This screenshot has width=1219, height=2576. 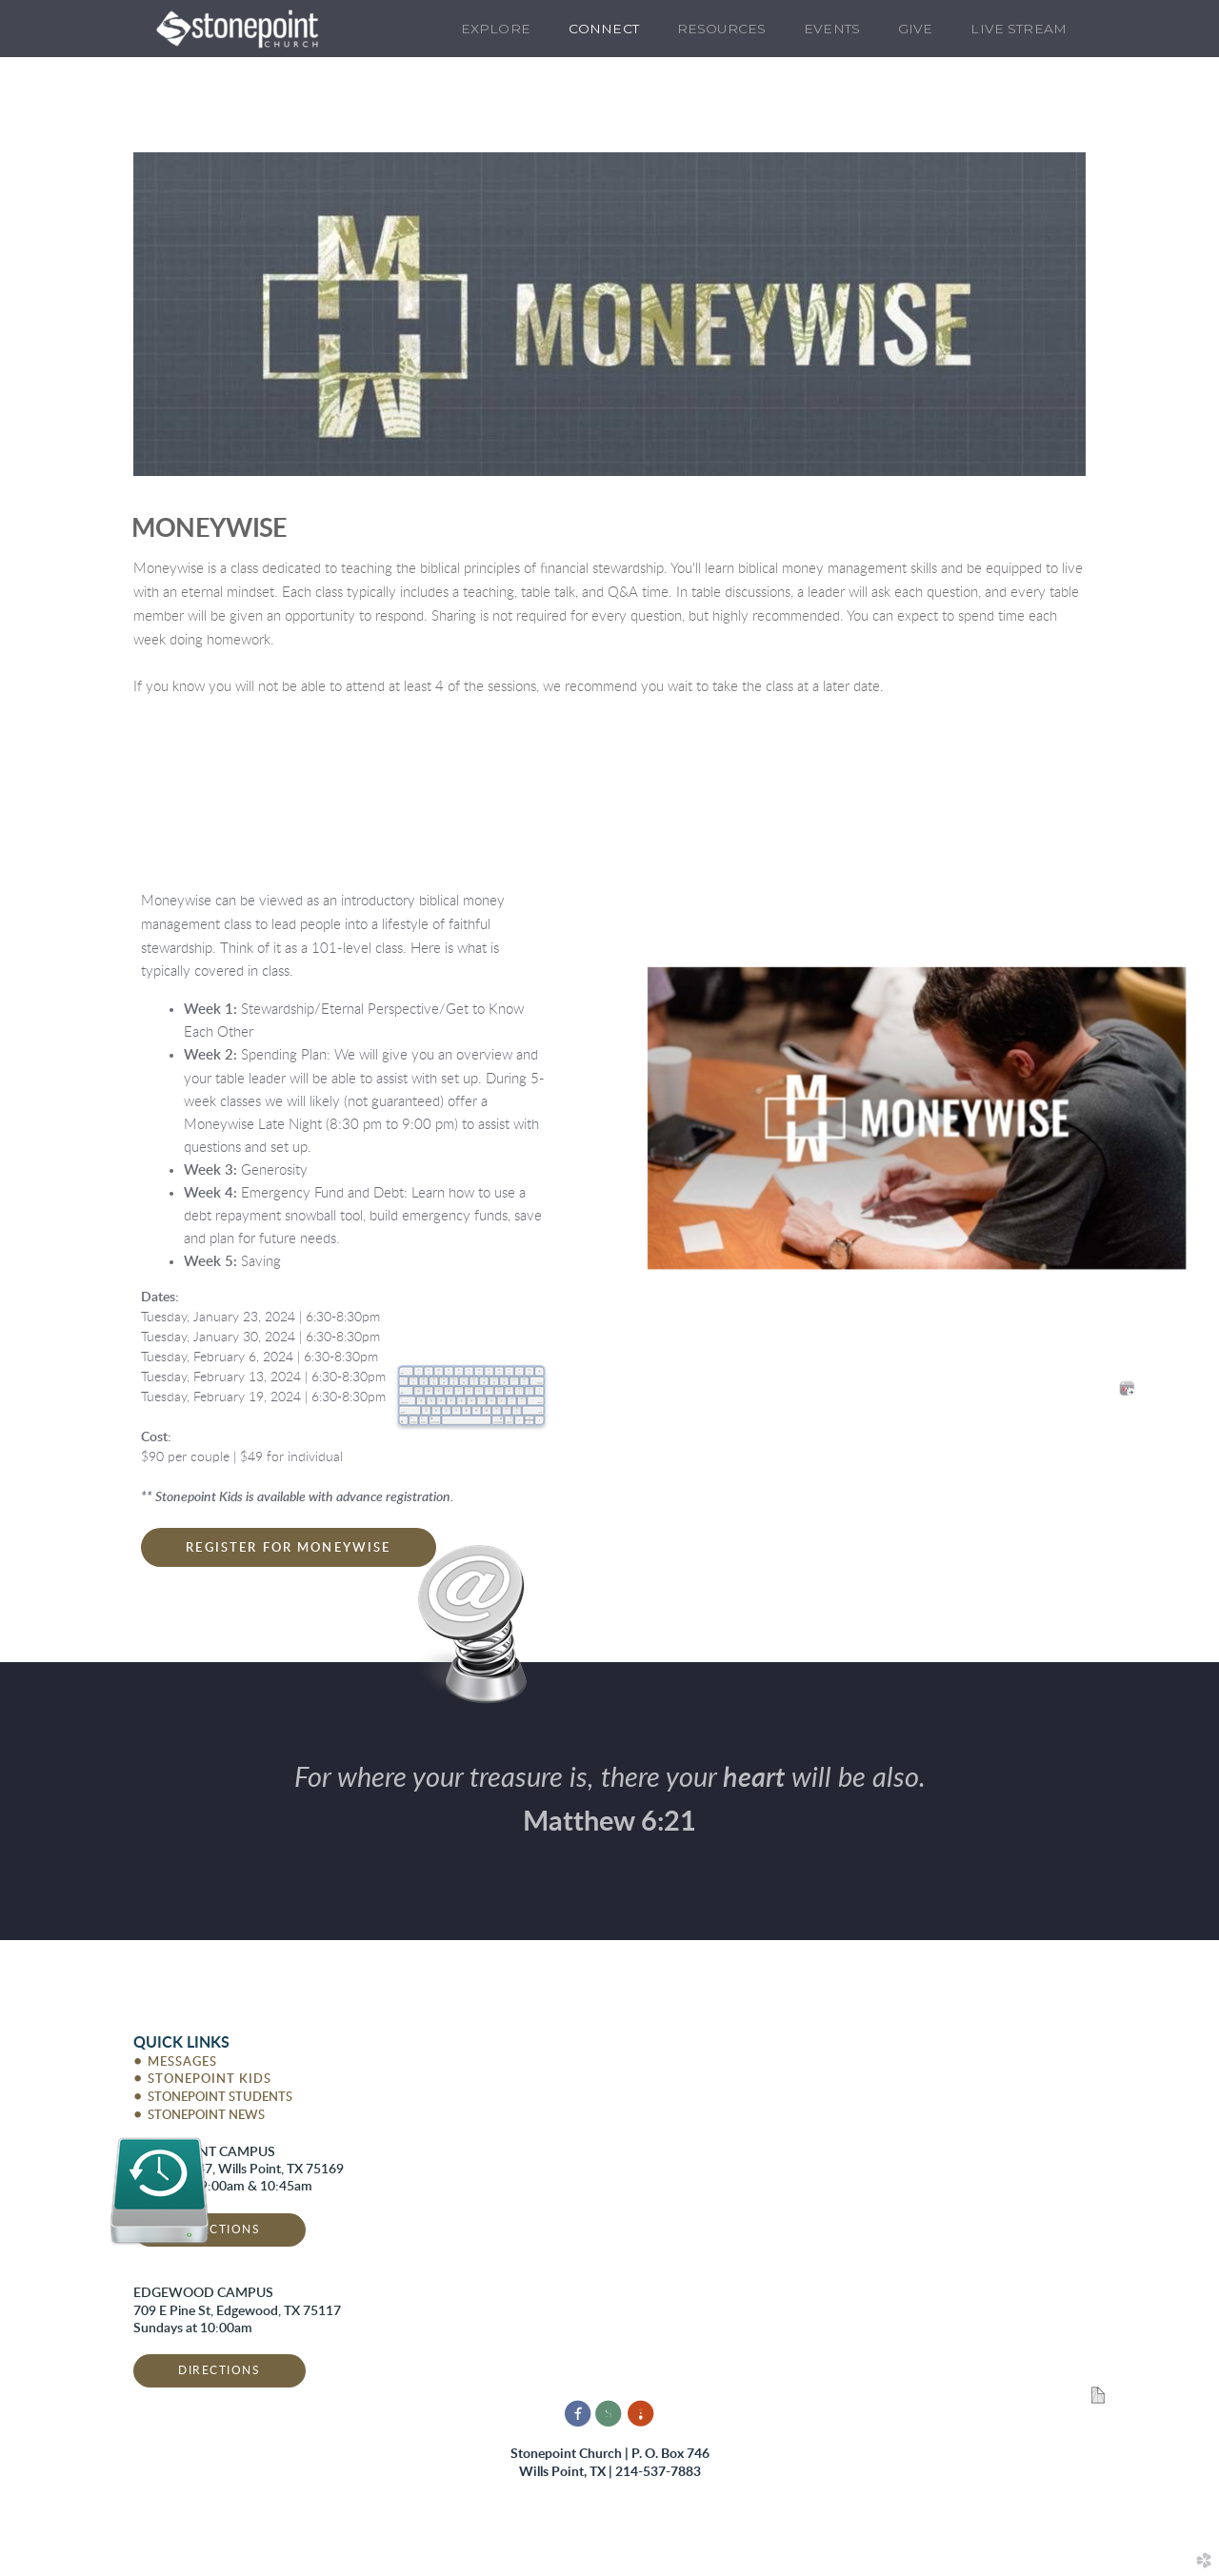 What do you see at coordinates (471, 1396) in the screenshot?
I see `connect a bluetooth keyboard` at bounding box center [471, 1396].